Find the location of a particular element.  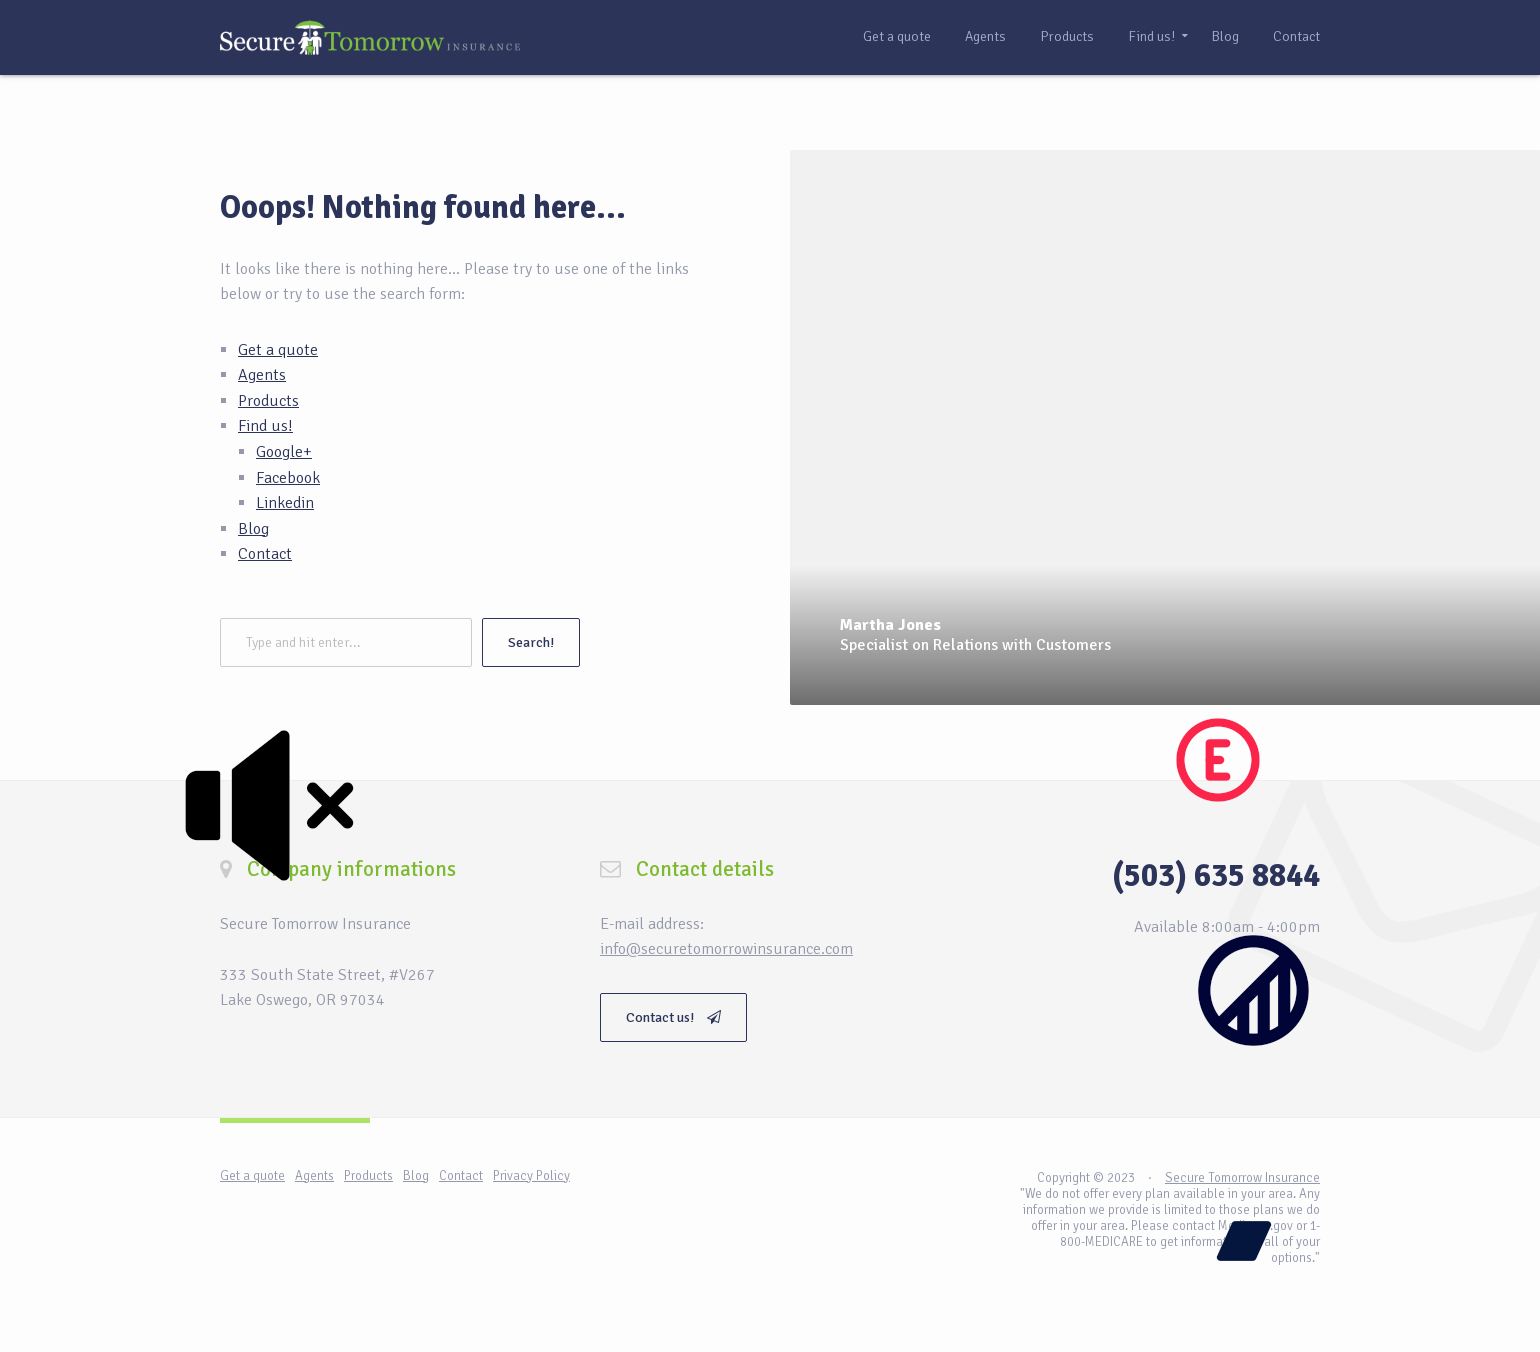

indicates an "E" rating or classification is located at coordinates (1218, 760).